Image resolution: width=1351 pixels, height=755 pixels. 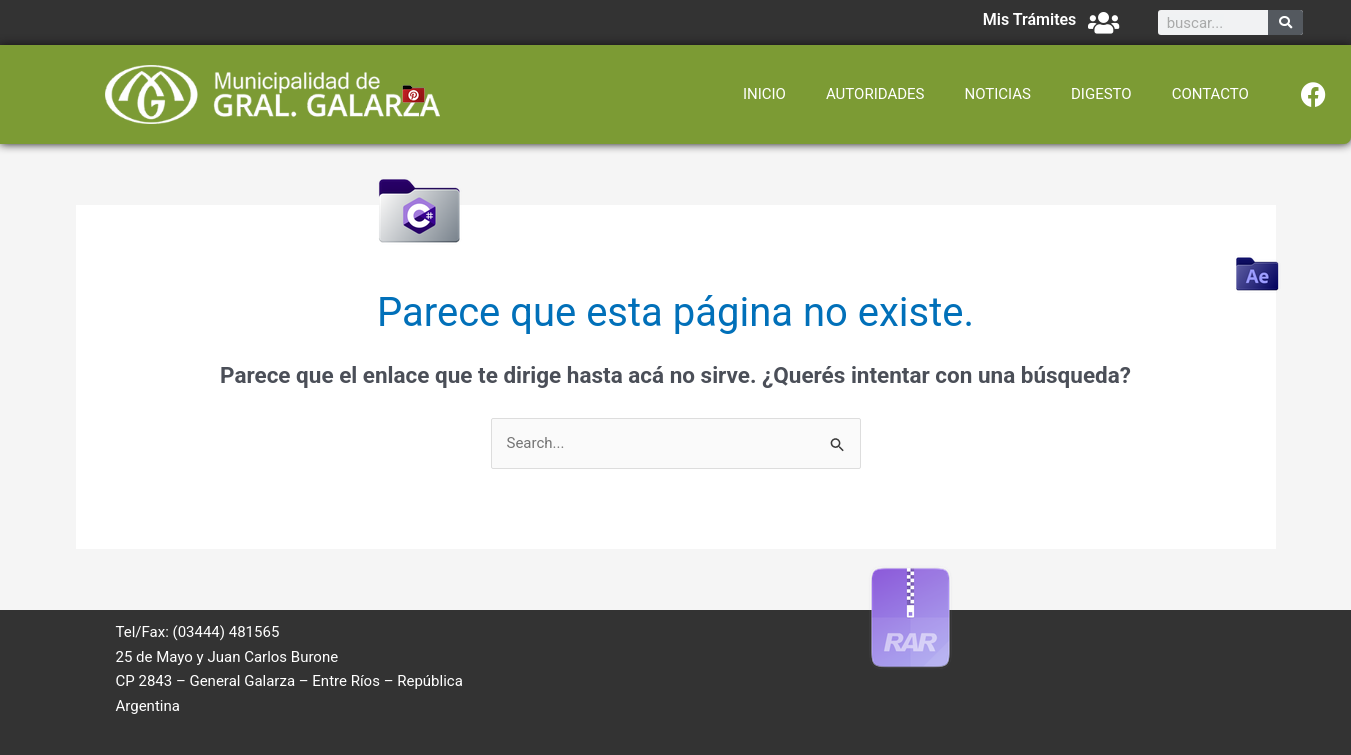 What do you see at coordinates (413, 94) in the screenshot?
I see `open pinterest downloads folder` at bounding box center [413, 94].